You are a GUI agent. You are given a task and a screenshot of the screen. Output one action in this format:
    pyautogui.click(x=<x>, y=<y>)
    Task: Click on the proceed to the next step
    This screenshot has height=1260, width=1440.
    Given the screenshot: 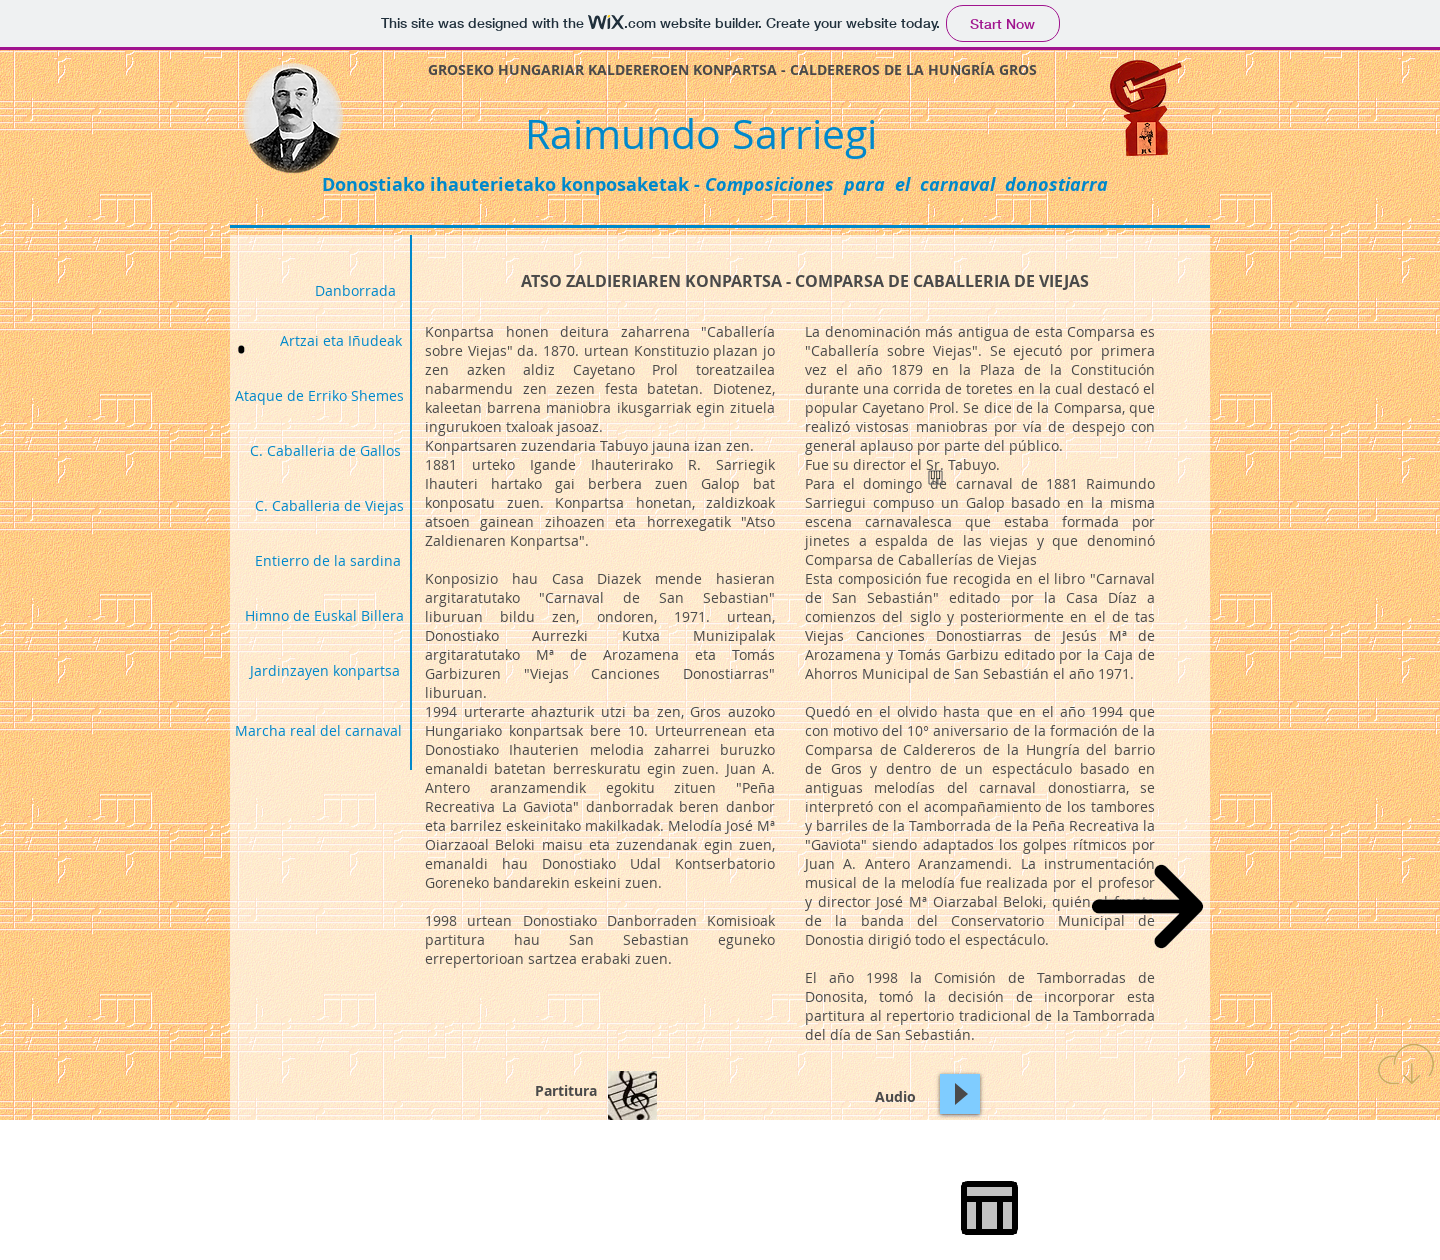 What is the action you would take?
    pyautogui.click(x=1147, y=906)
    